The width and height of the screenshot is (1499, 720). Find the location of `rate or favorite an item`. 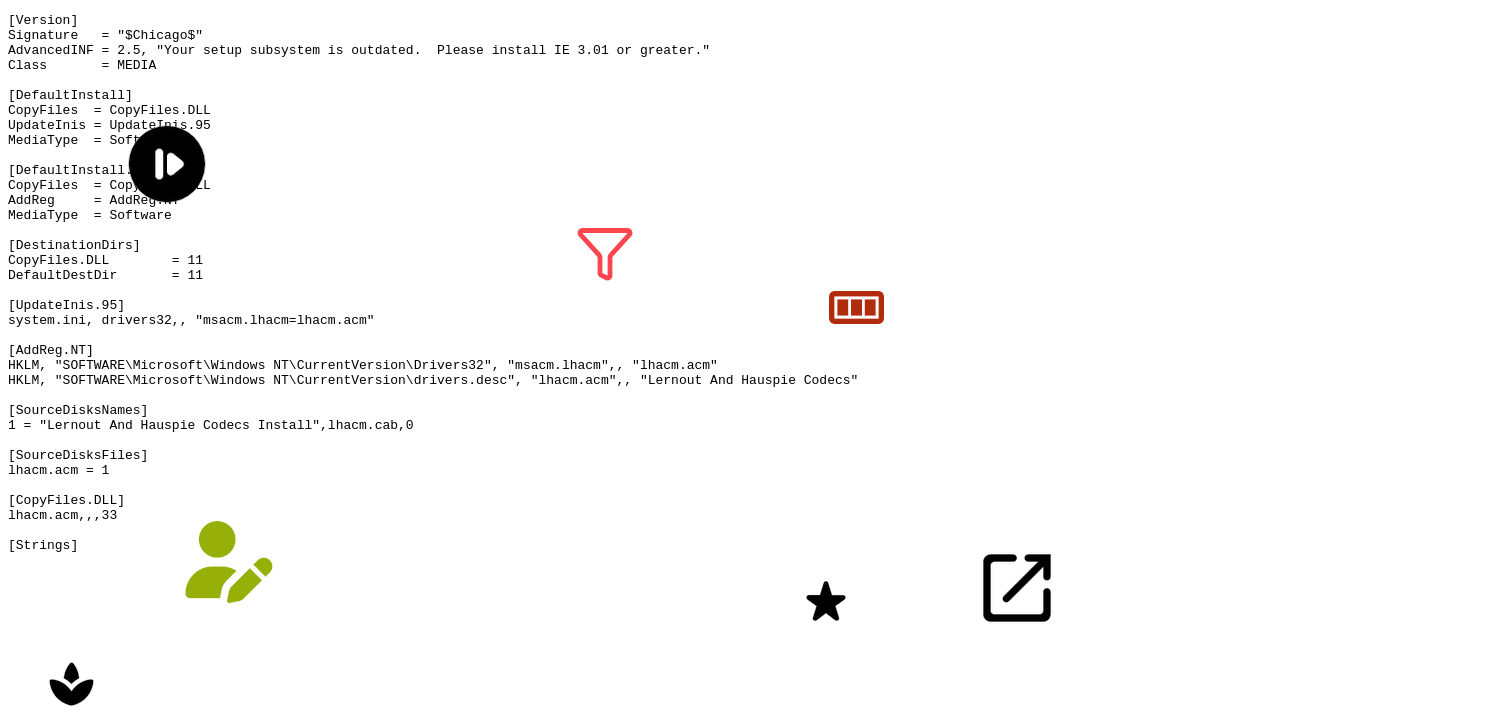

rate or favorite an item is located at coordinates (826, 600).